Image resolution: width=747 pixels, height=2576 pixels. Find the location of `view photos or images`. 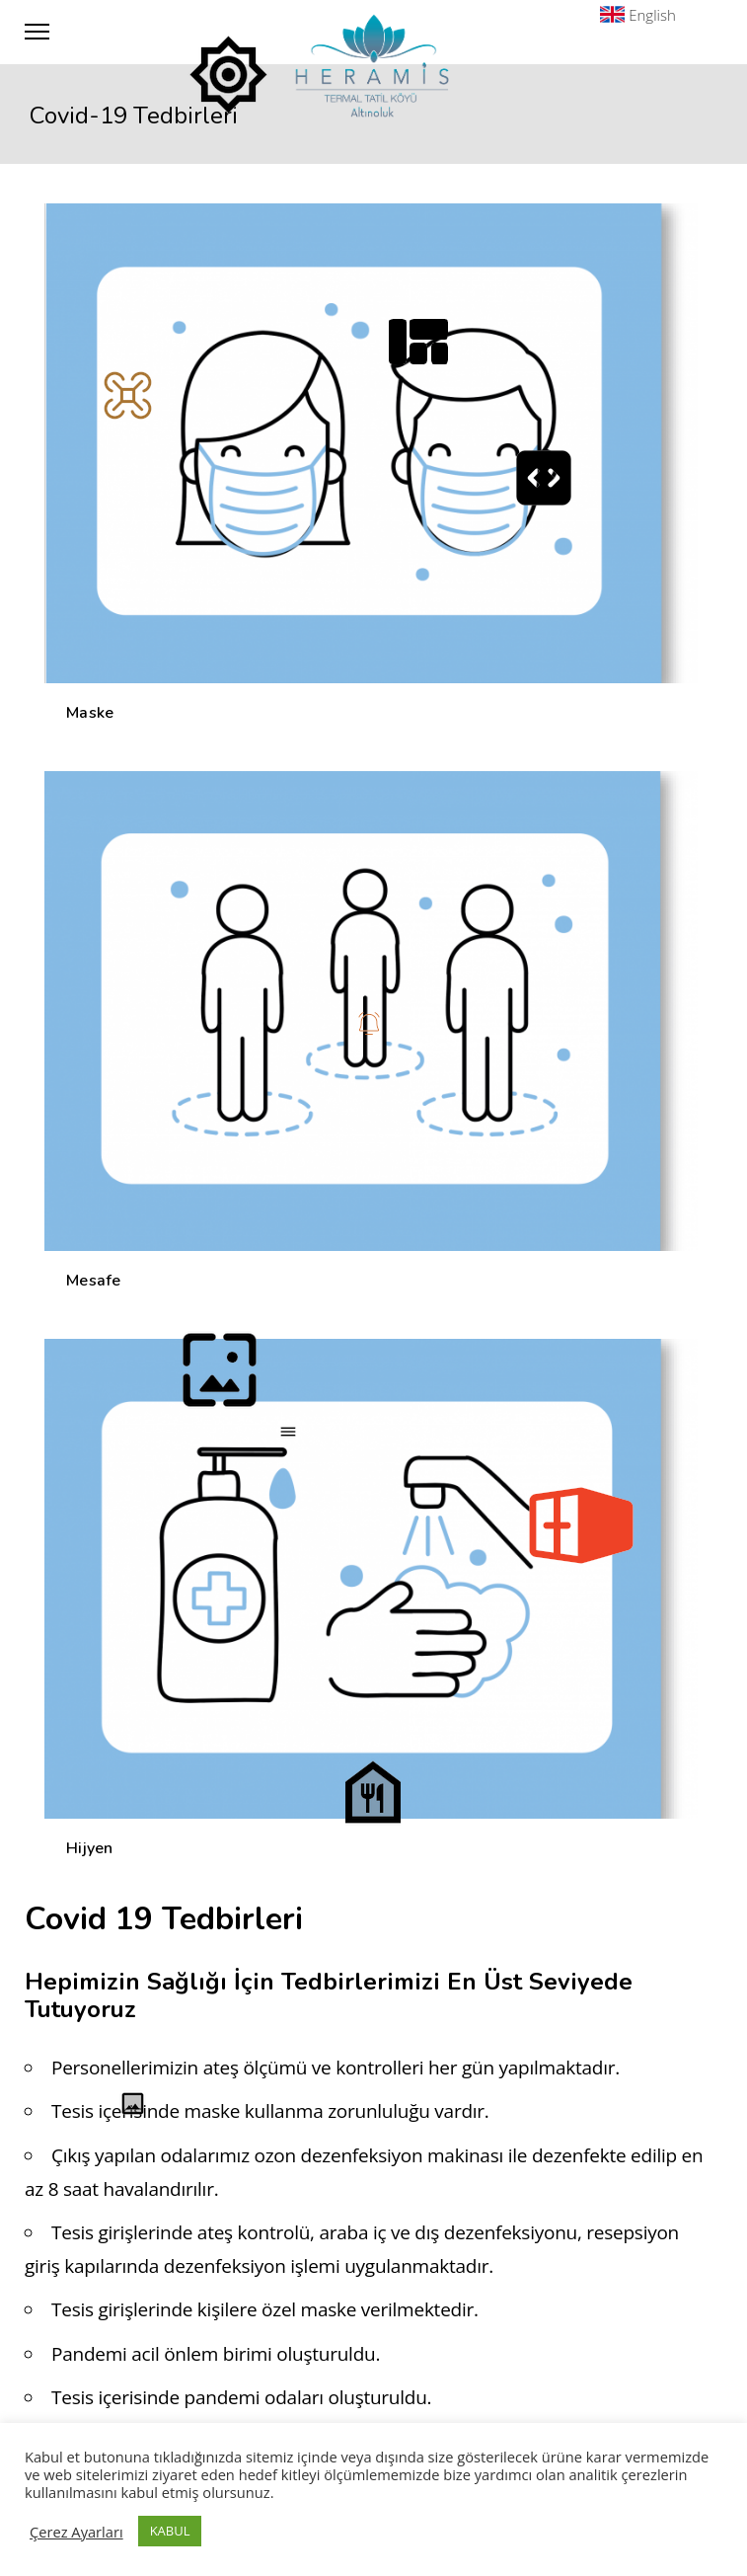

view photos or images is located at coordinates (132, 2103).